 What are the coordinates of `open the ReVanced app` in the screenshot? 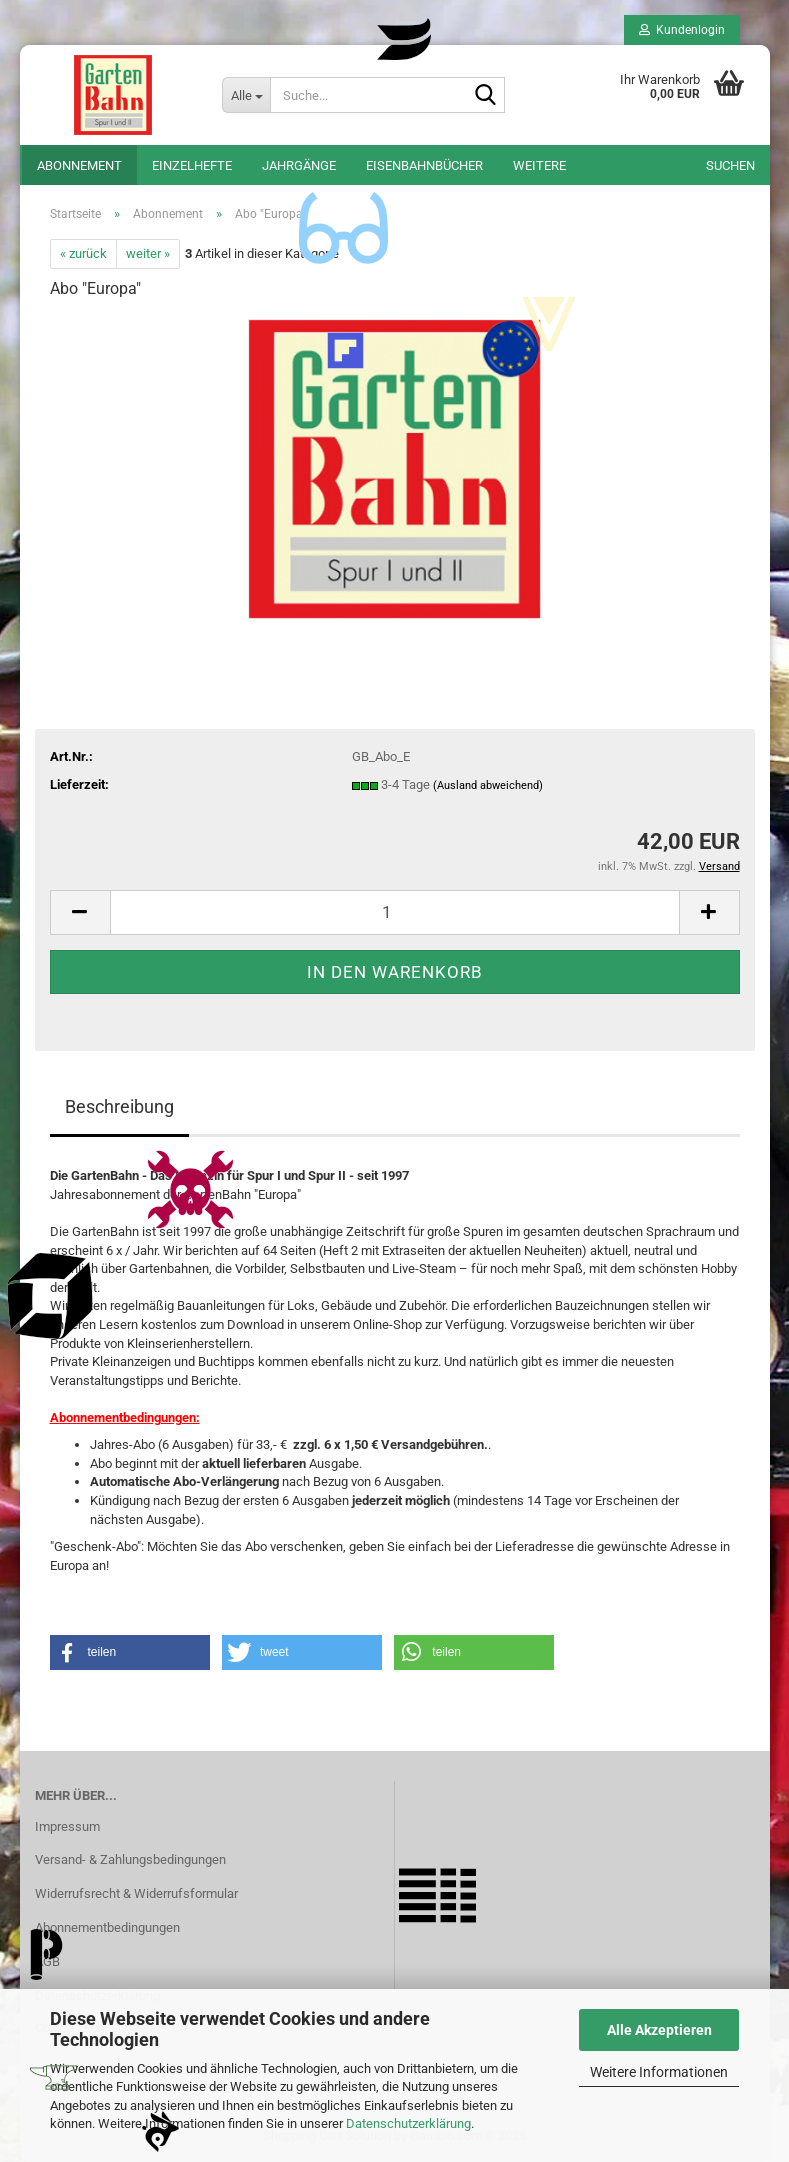 It's located at (549, 324).